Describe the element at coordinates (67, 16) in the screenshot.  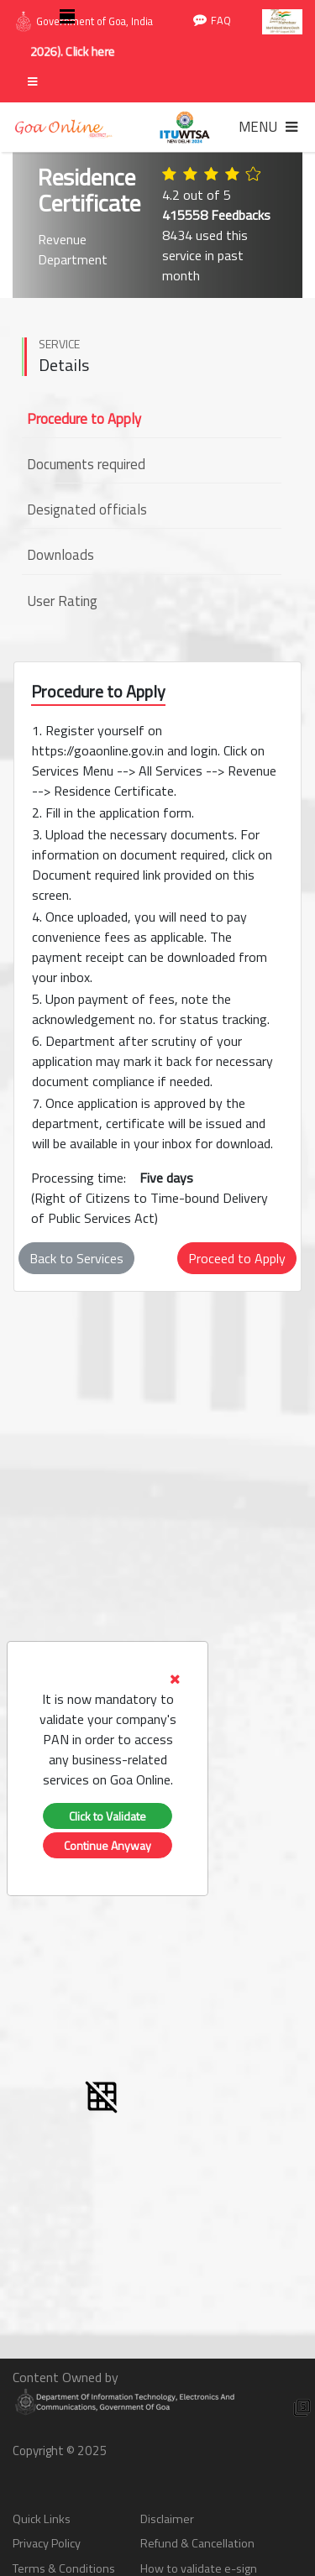
I see `switch to day view in calendar` at that location.